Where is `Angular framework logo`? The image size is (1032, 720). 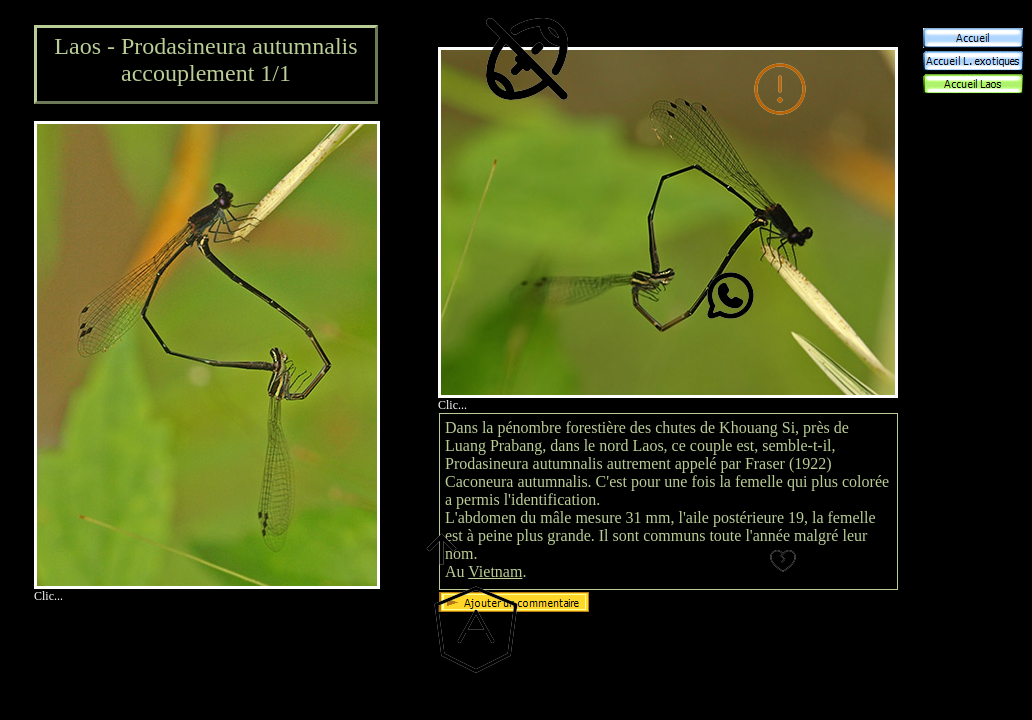 Angular framework logo is located at coordinates (476, 628).